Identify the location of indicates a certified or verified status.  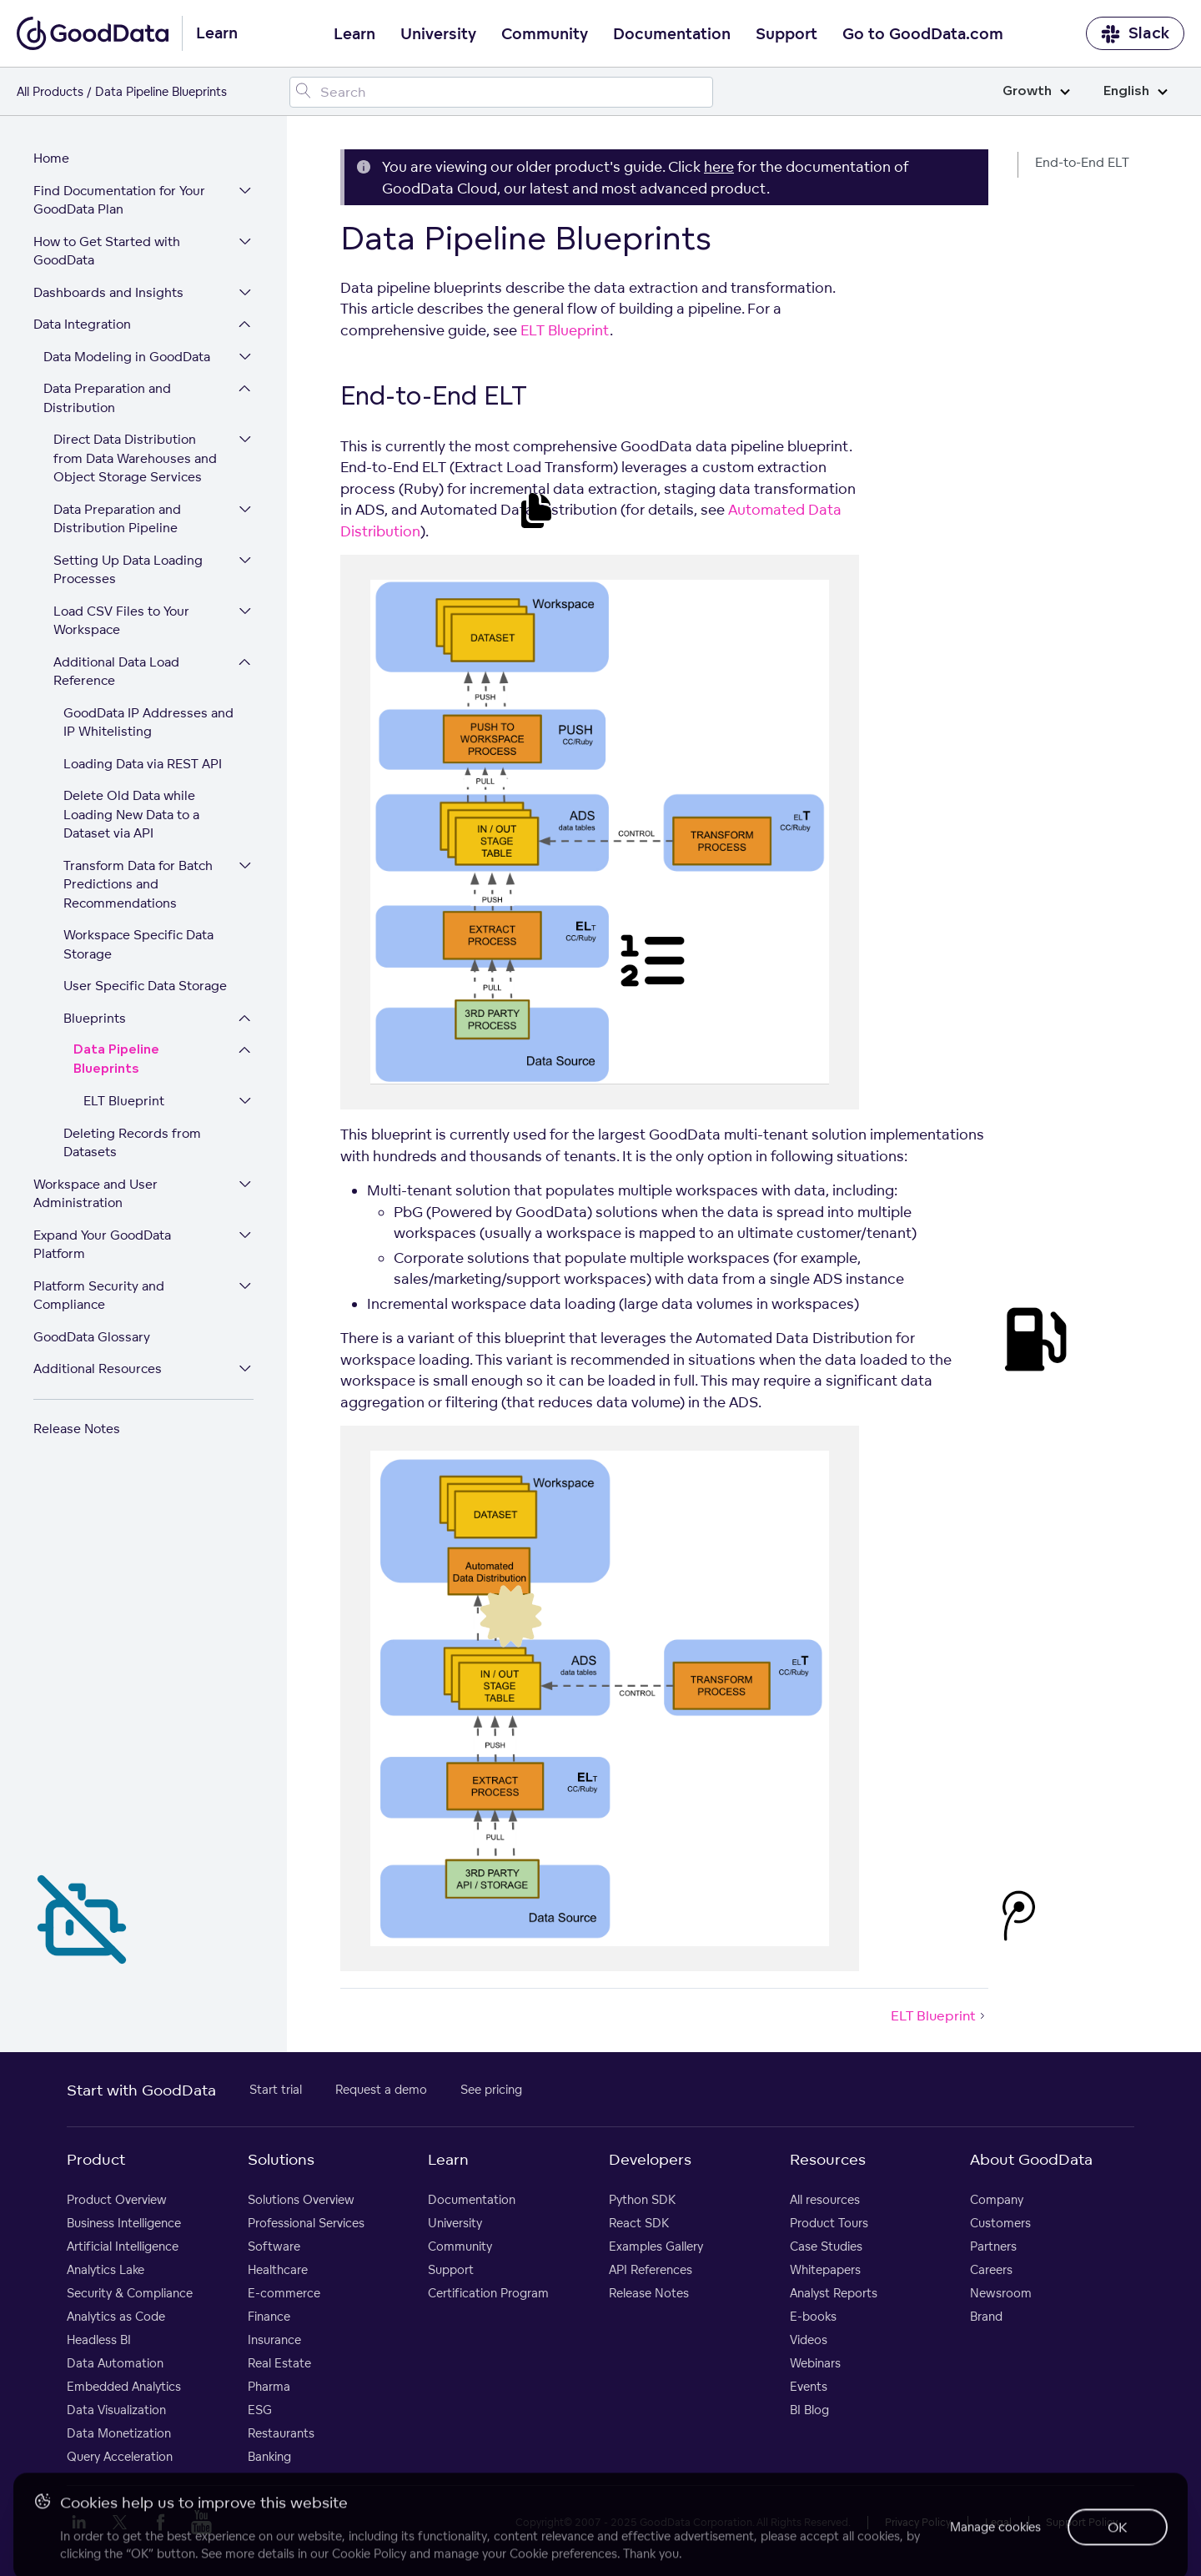
(510, 1616).